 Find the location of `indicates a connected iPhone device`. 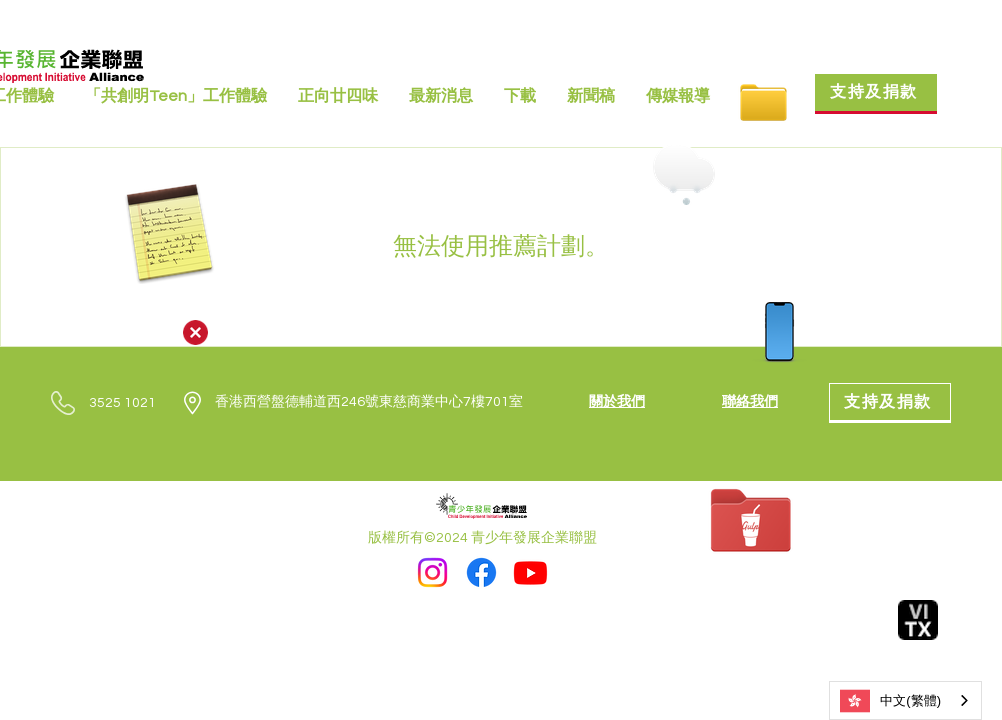

indicates a connected iPhone device is located at coordinates (779, 332).